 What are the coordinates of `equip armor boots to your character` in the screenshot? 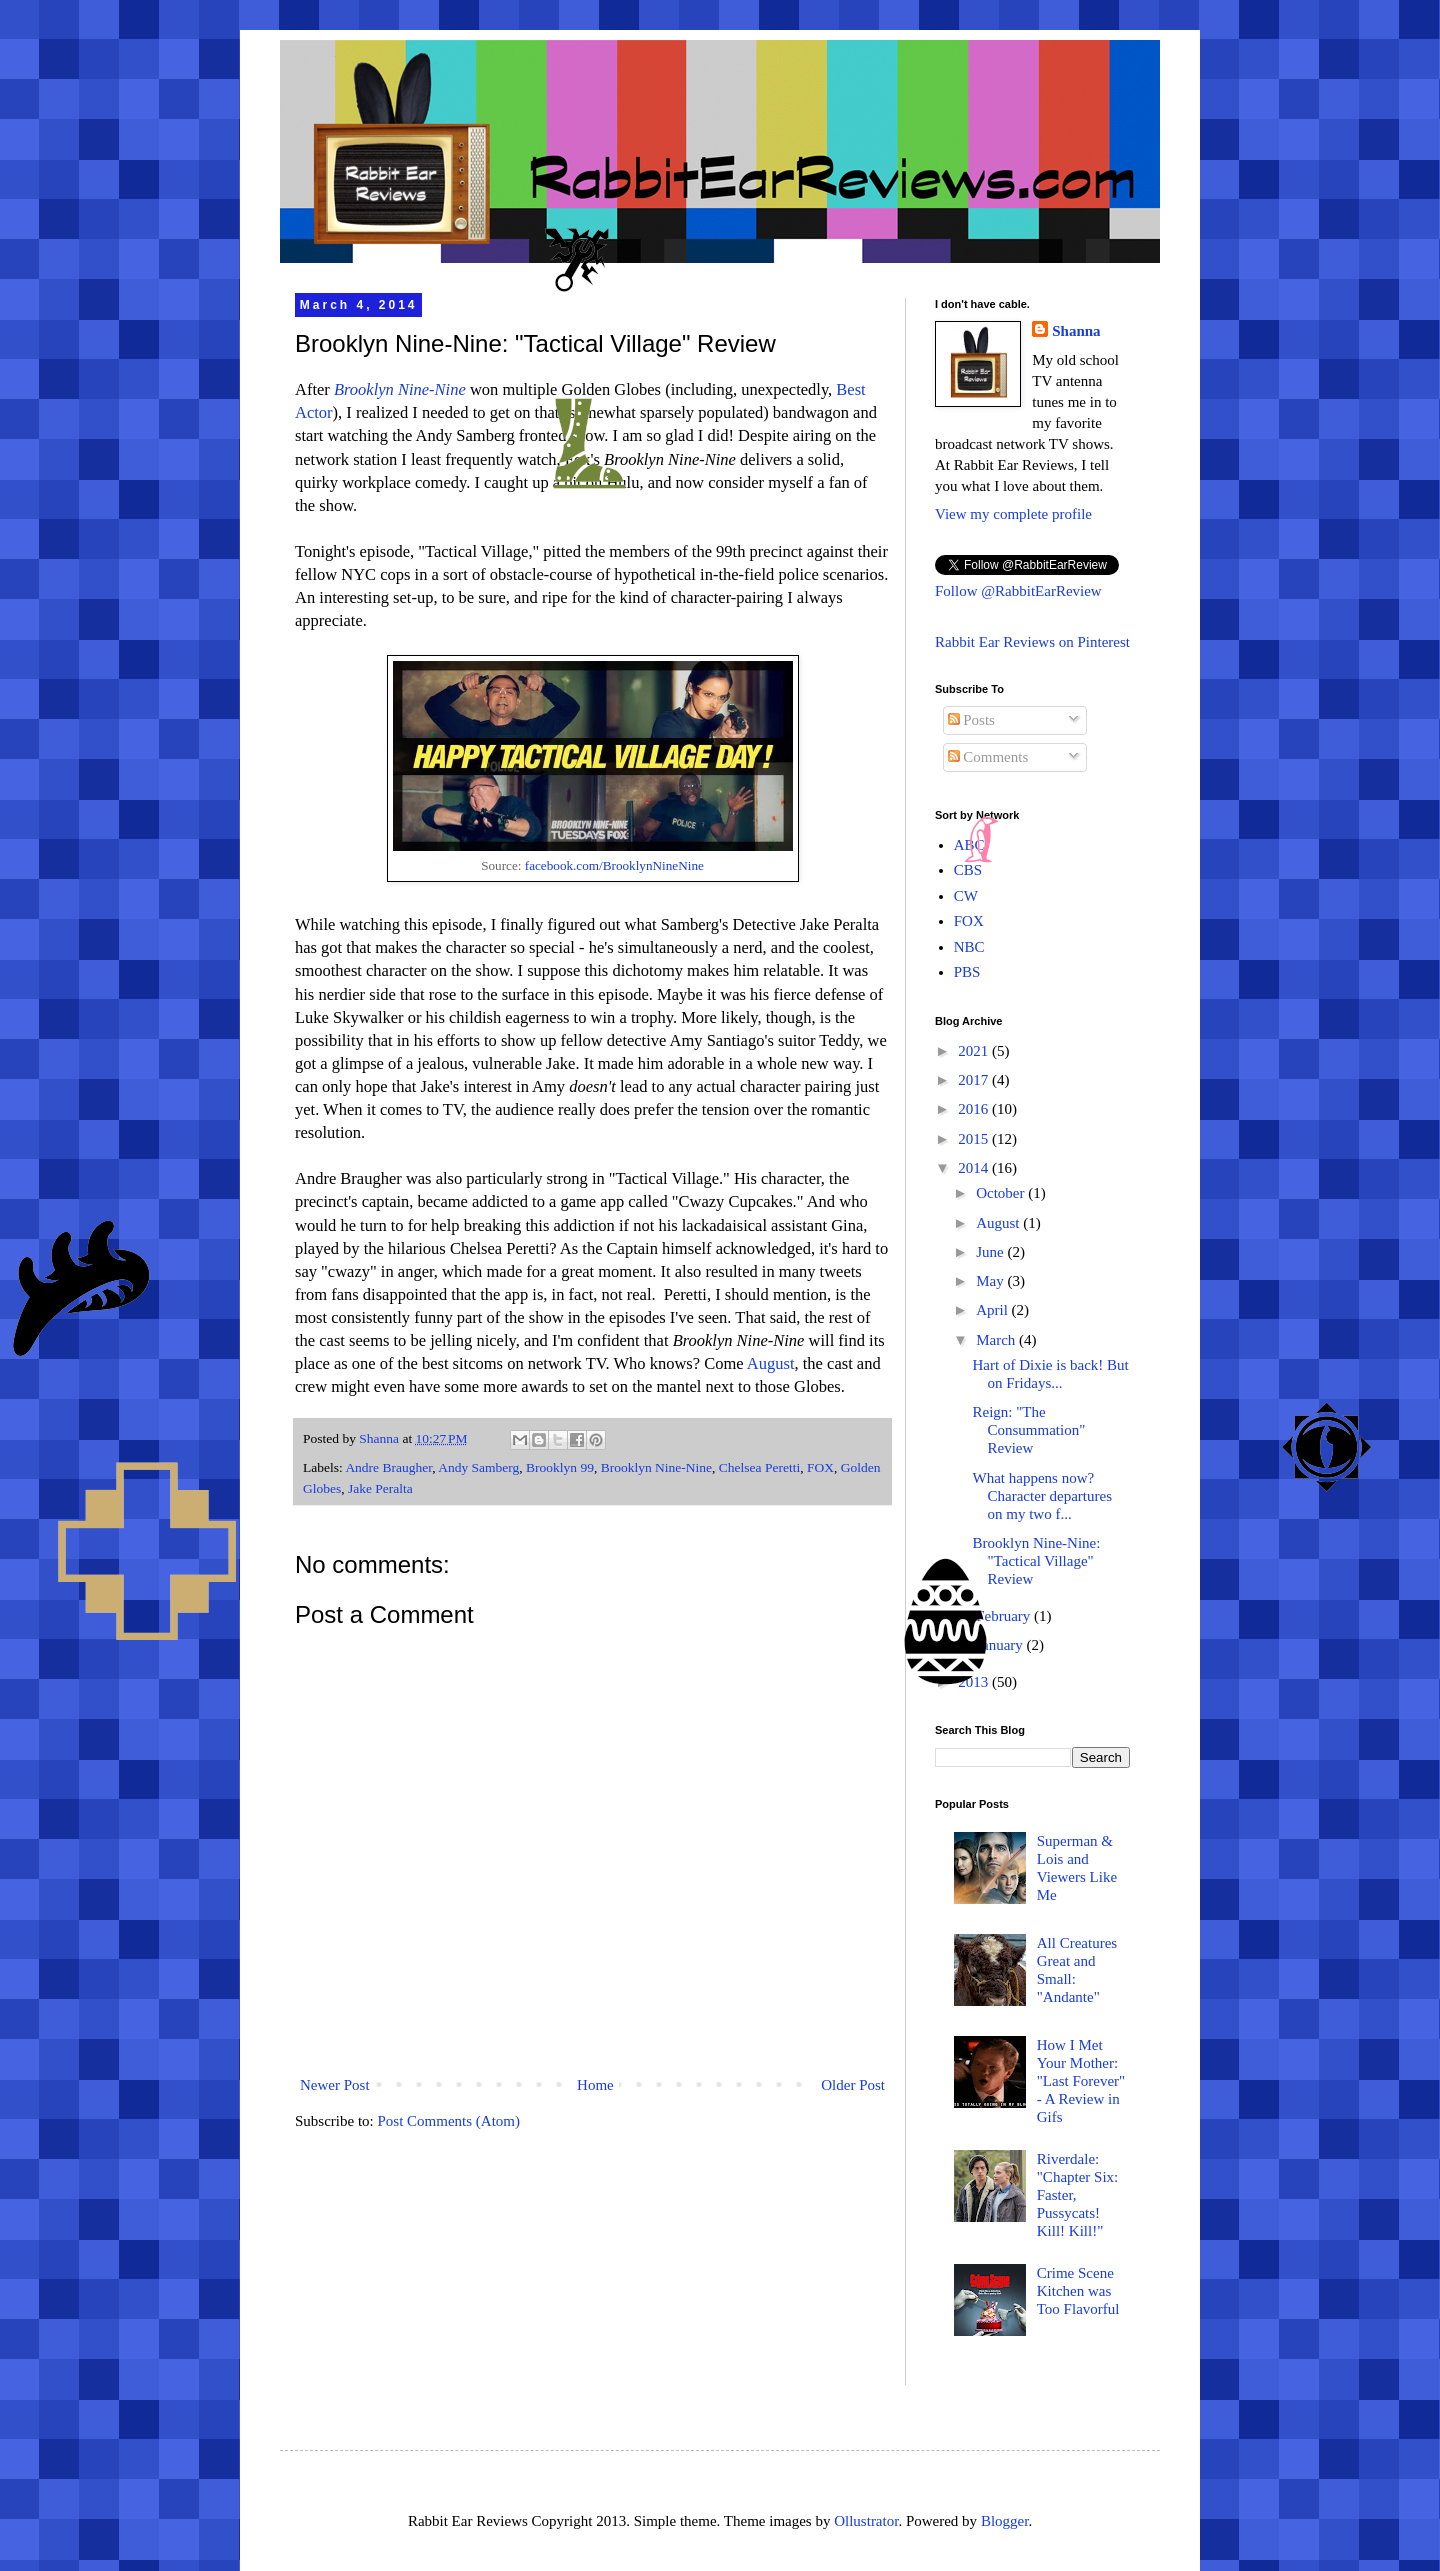 It's located at (589, 443).